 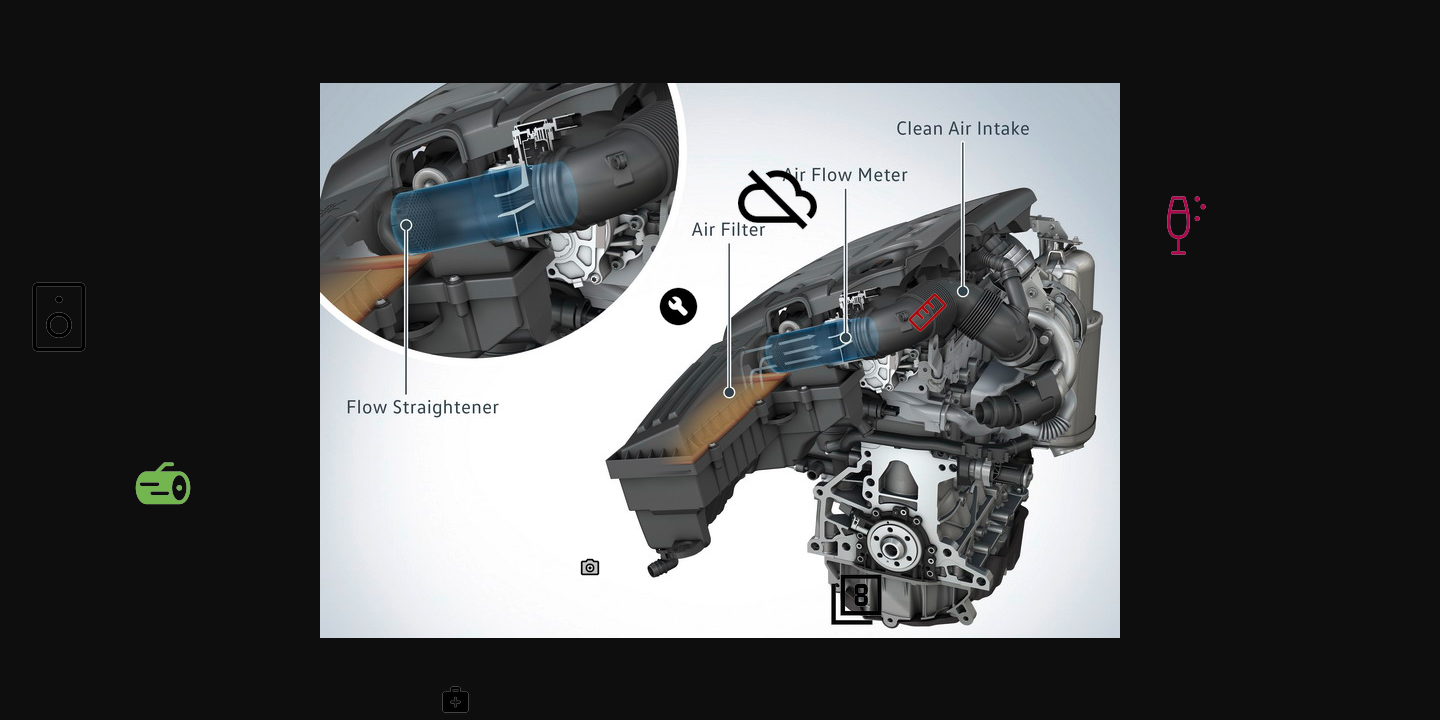 I want to click on access settings or configuration options, so click(x=678, y=306).